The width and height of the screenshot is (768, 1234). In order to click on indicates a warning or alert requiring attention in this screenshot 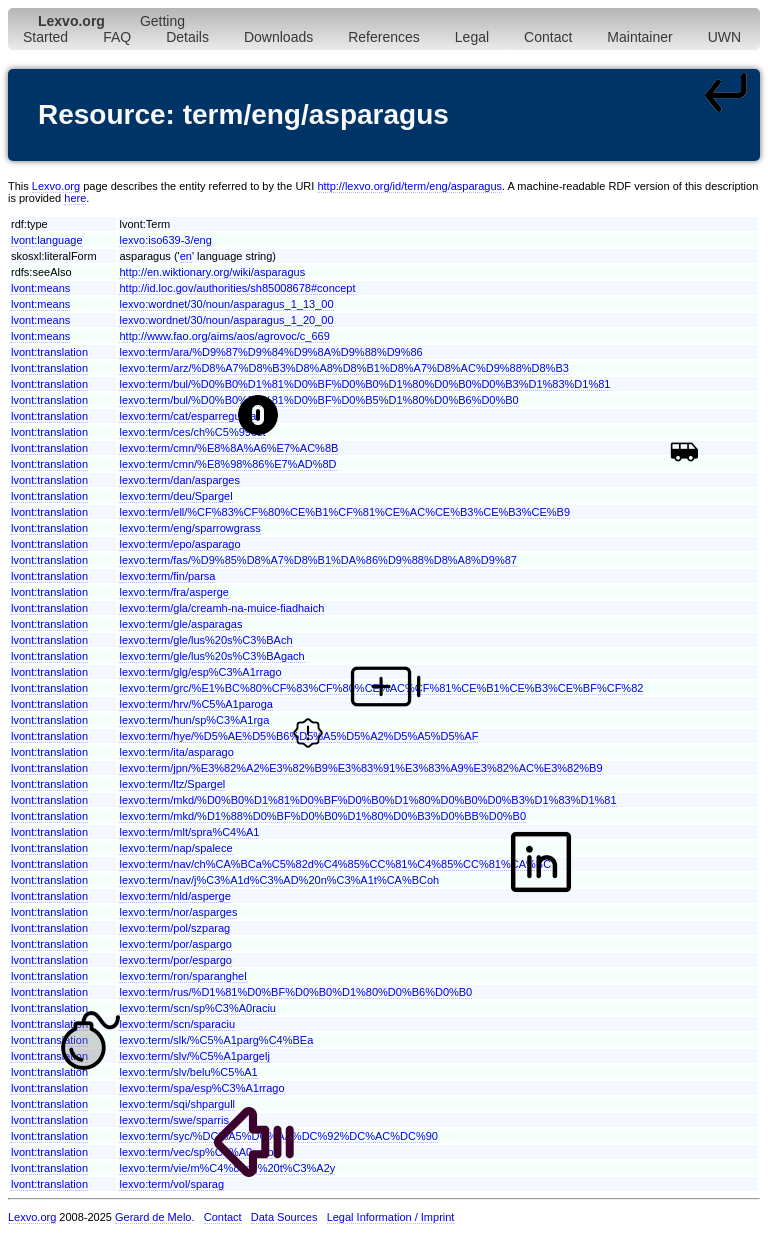, I will do `click(308, 733)`.